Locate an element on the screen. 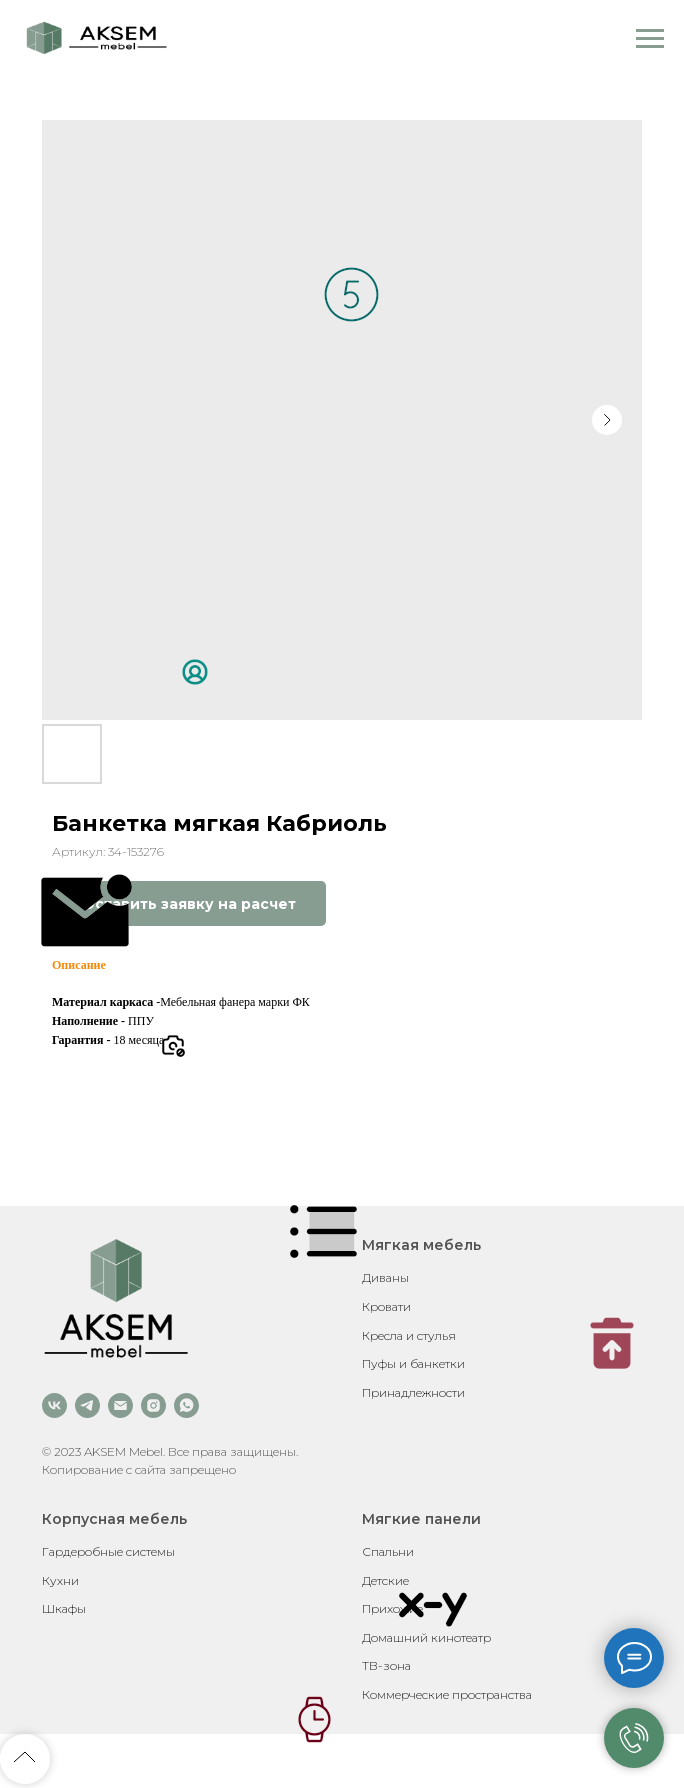  indicates step 5 in a multi-step process is located at coordinates (351, 294).